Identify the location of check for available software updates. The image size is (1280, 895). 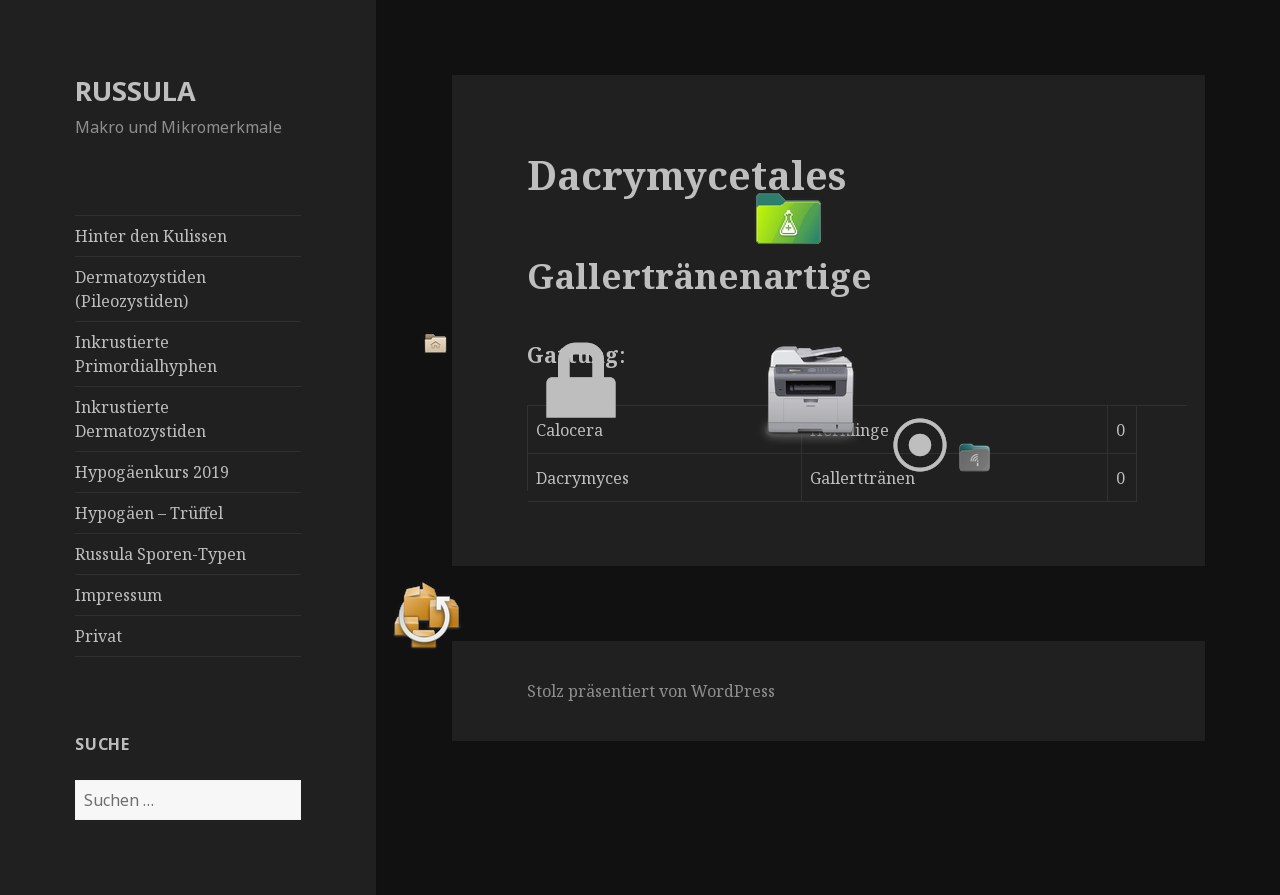
(425, 611).